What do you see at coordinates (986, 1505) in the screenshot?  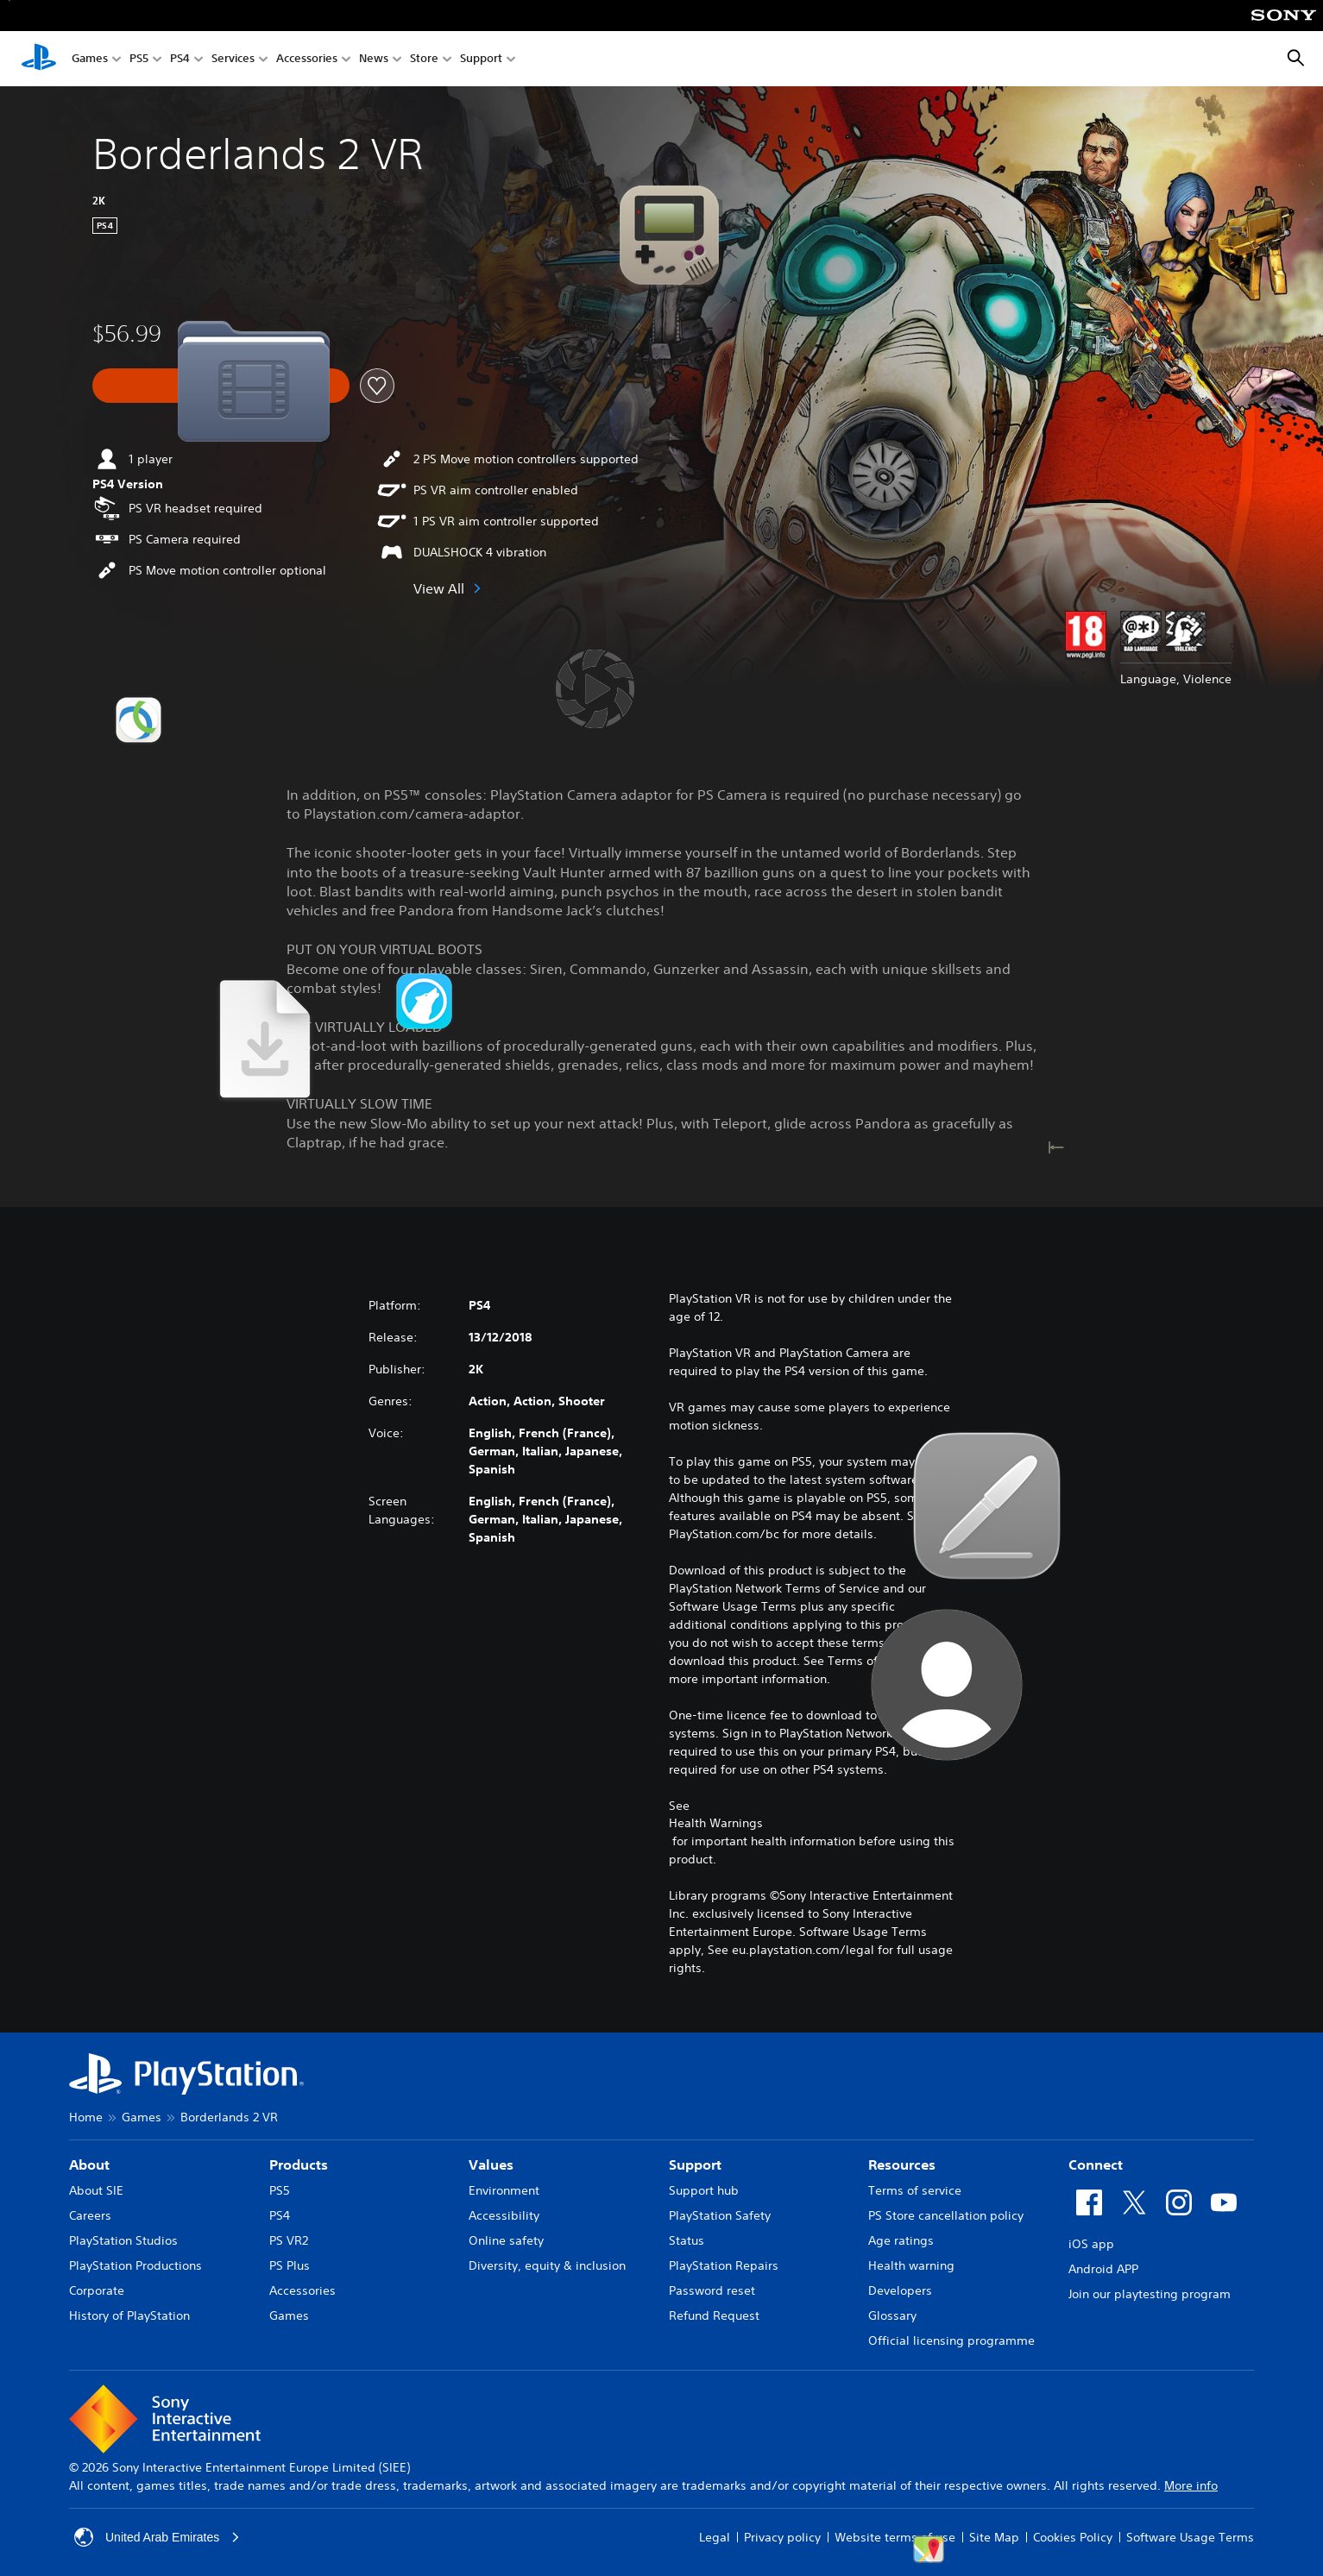 I see `open Pages for document editing` at bounding box center [986, 1505].